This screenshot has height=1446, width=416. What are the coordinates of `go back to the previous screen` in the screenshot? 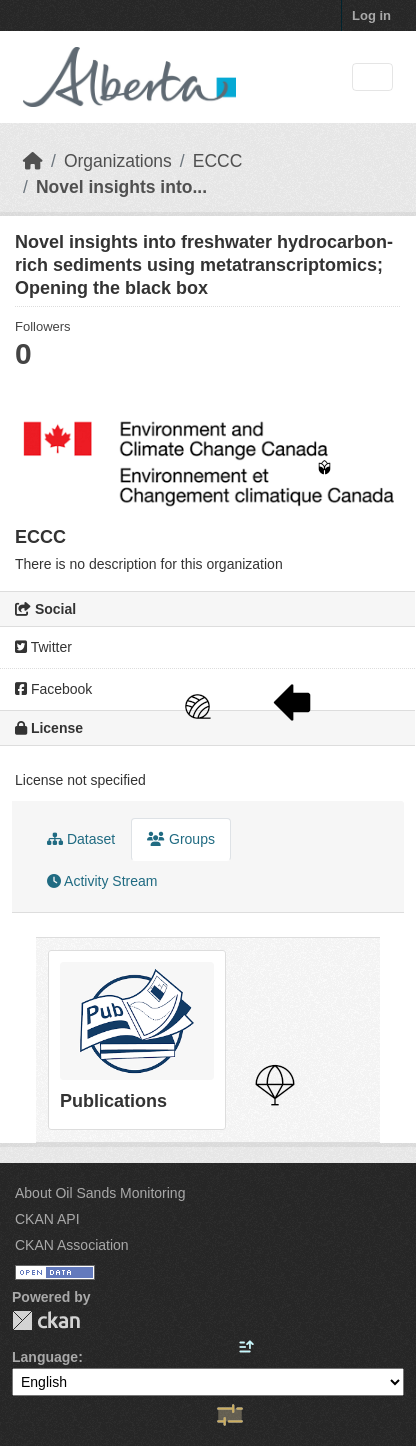 It's located at (293, 702).